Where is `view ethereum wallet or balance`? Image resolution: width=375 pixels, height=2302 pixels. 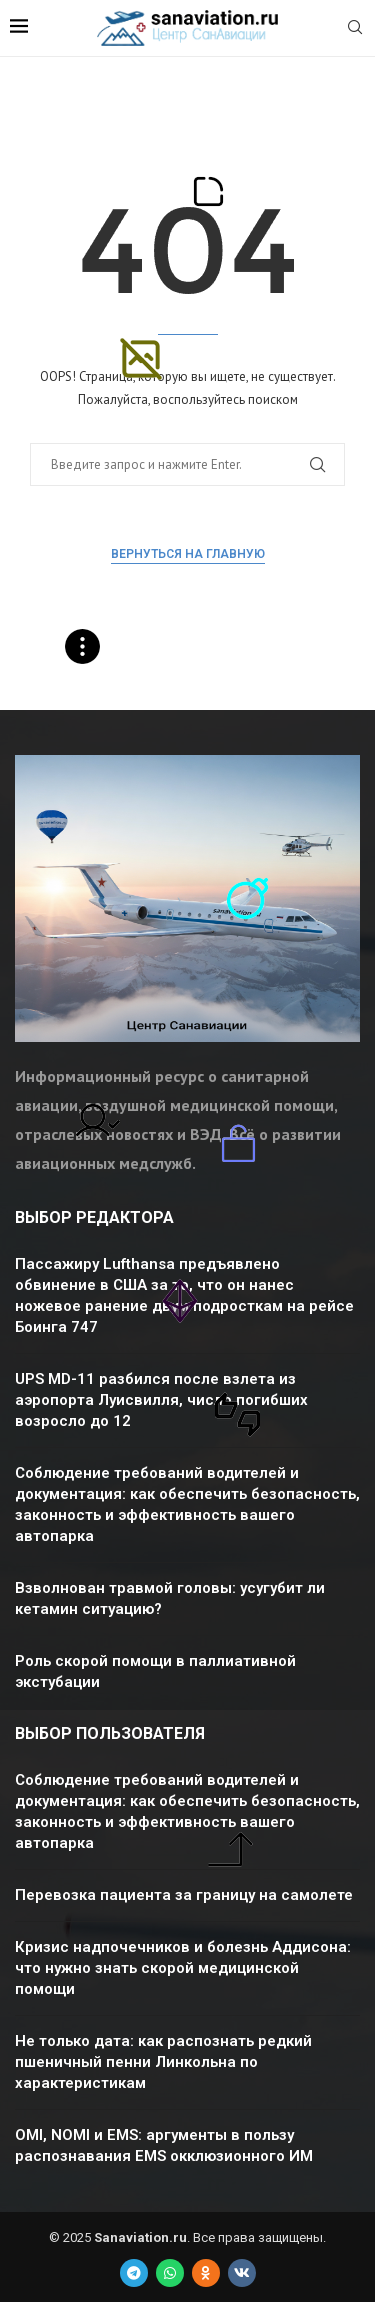 view ethereum wallet or balance is located at coordinates (180, 1301).